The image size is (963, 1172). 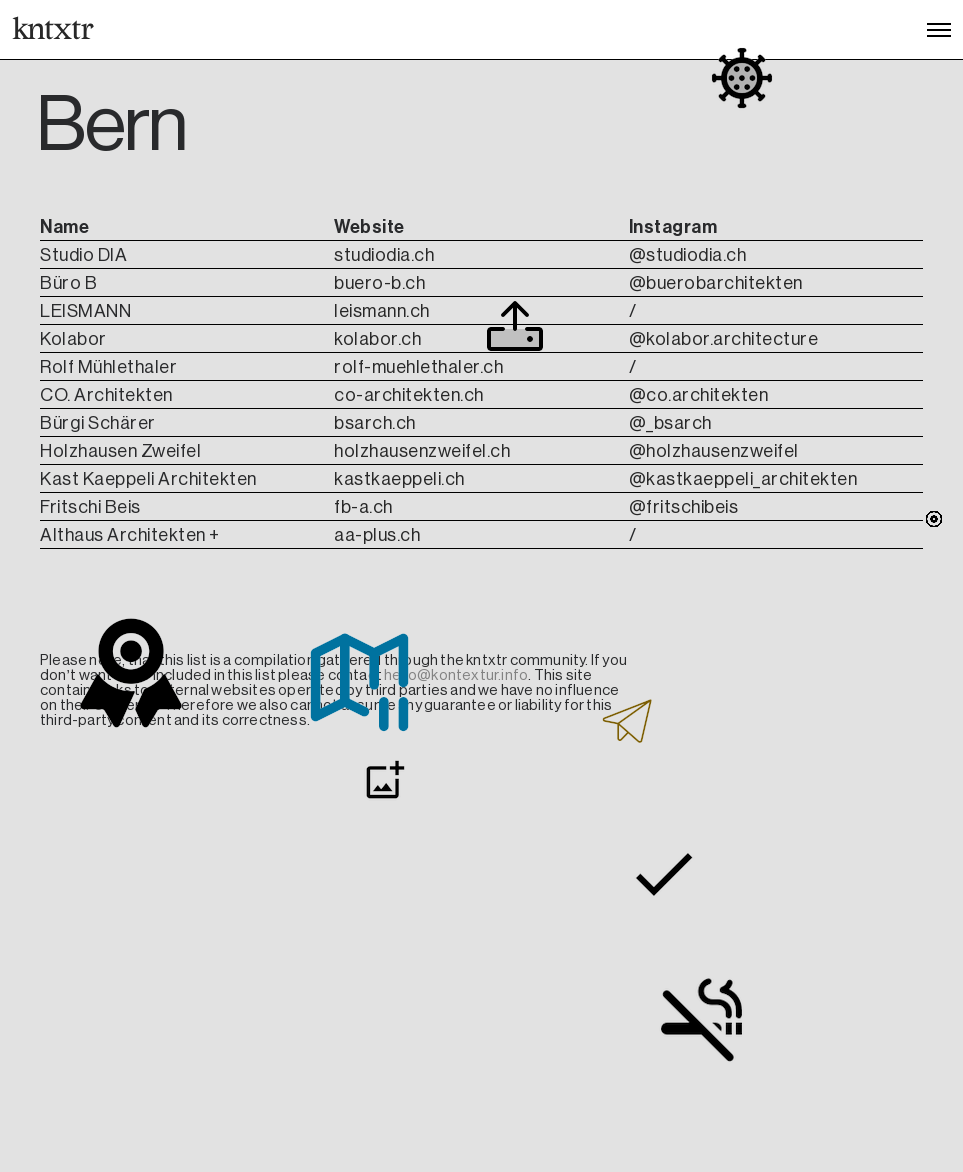 I want to click on open Telegram app, so click(x=629, y=722).